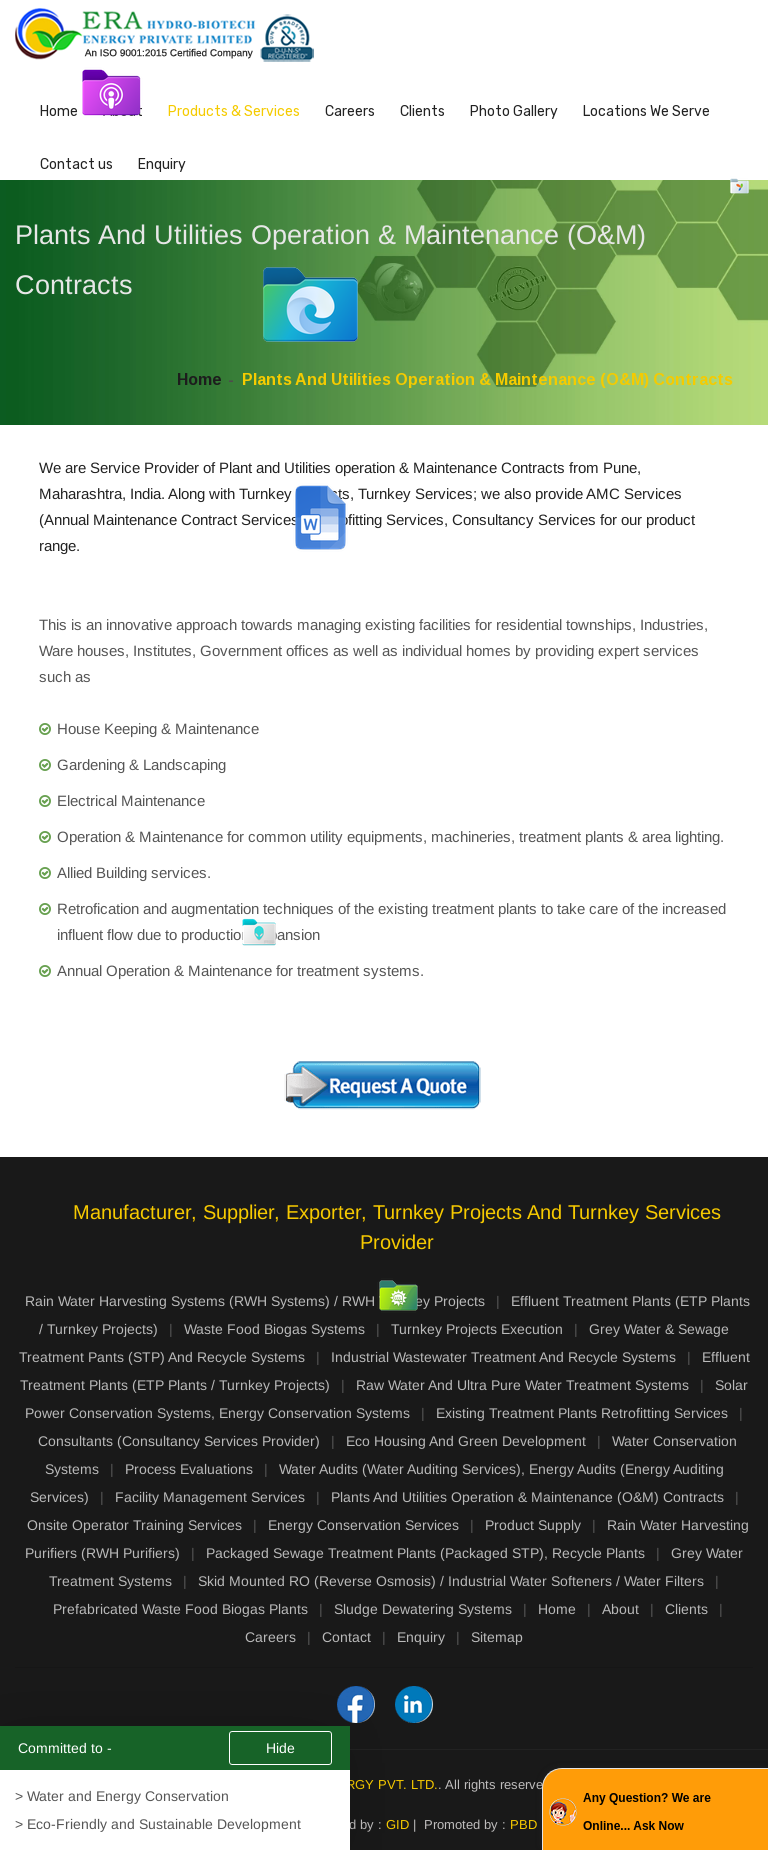  What do you see at coordinates (259, 933) in the screenshot?
I see `open alienware game files folder` at bounding box center [259, 933].